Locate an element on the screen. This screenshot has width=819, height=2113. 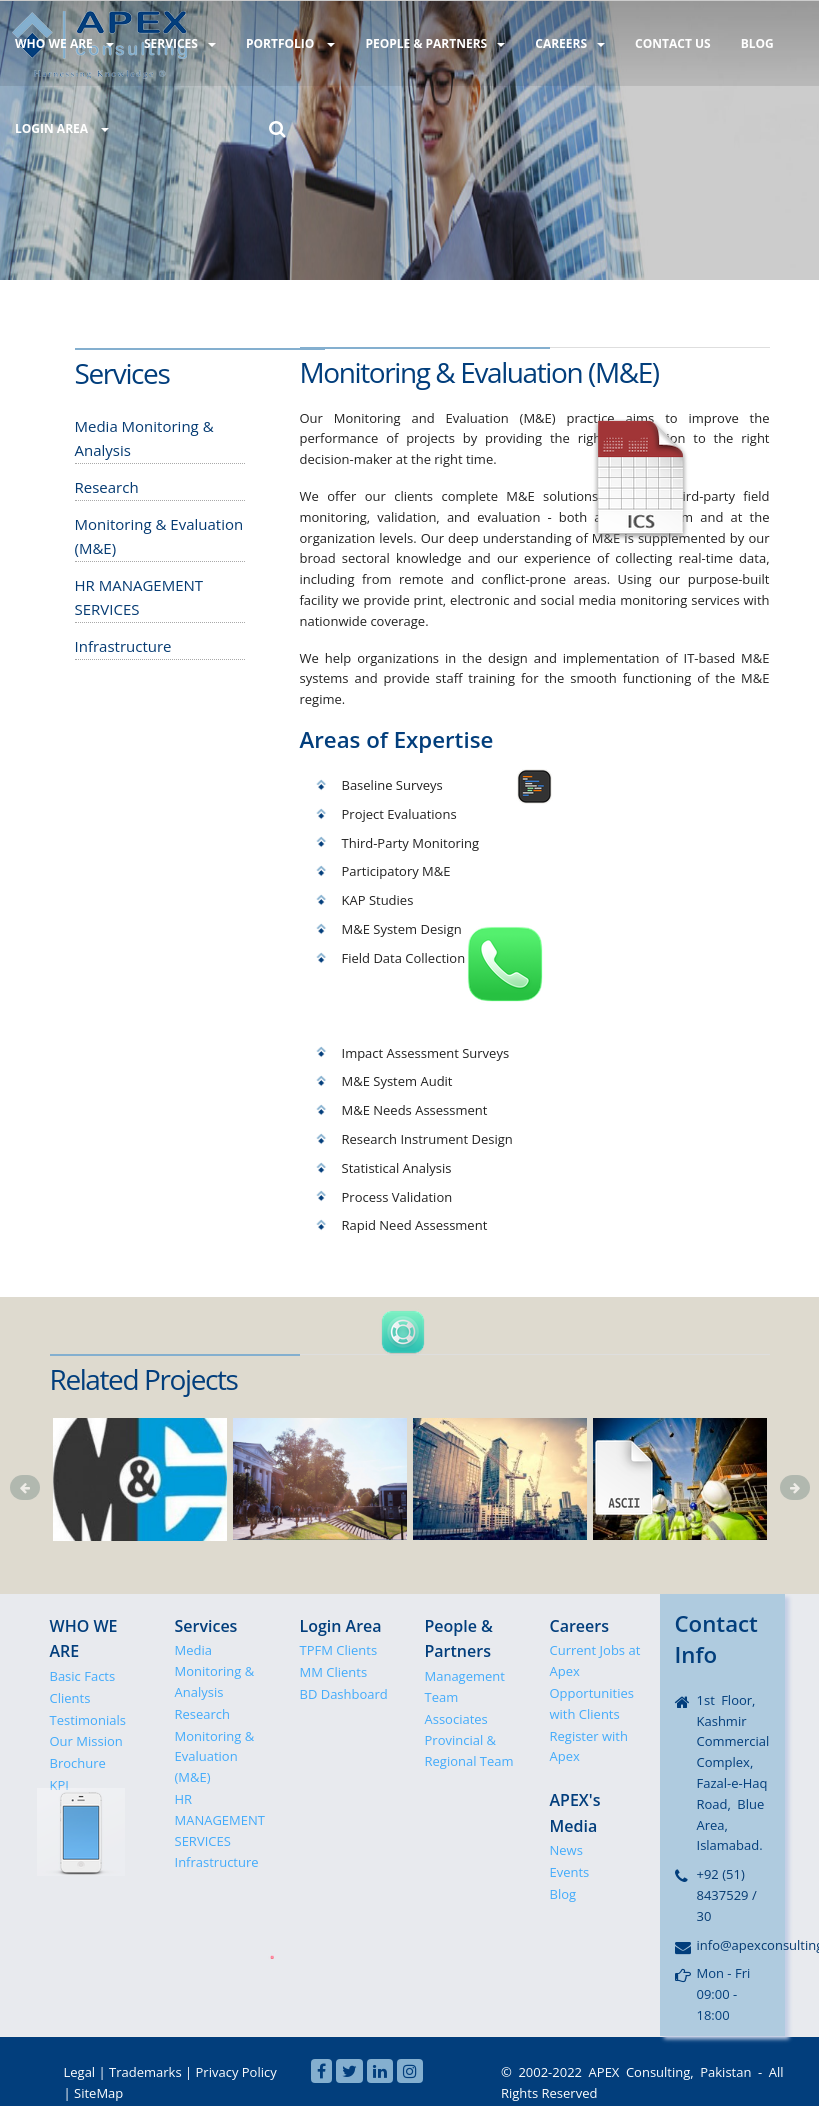
view connected iPhone device is located at coordinates (81, 1832).